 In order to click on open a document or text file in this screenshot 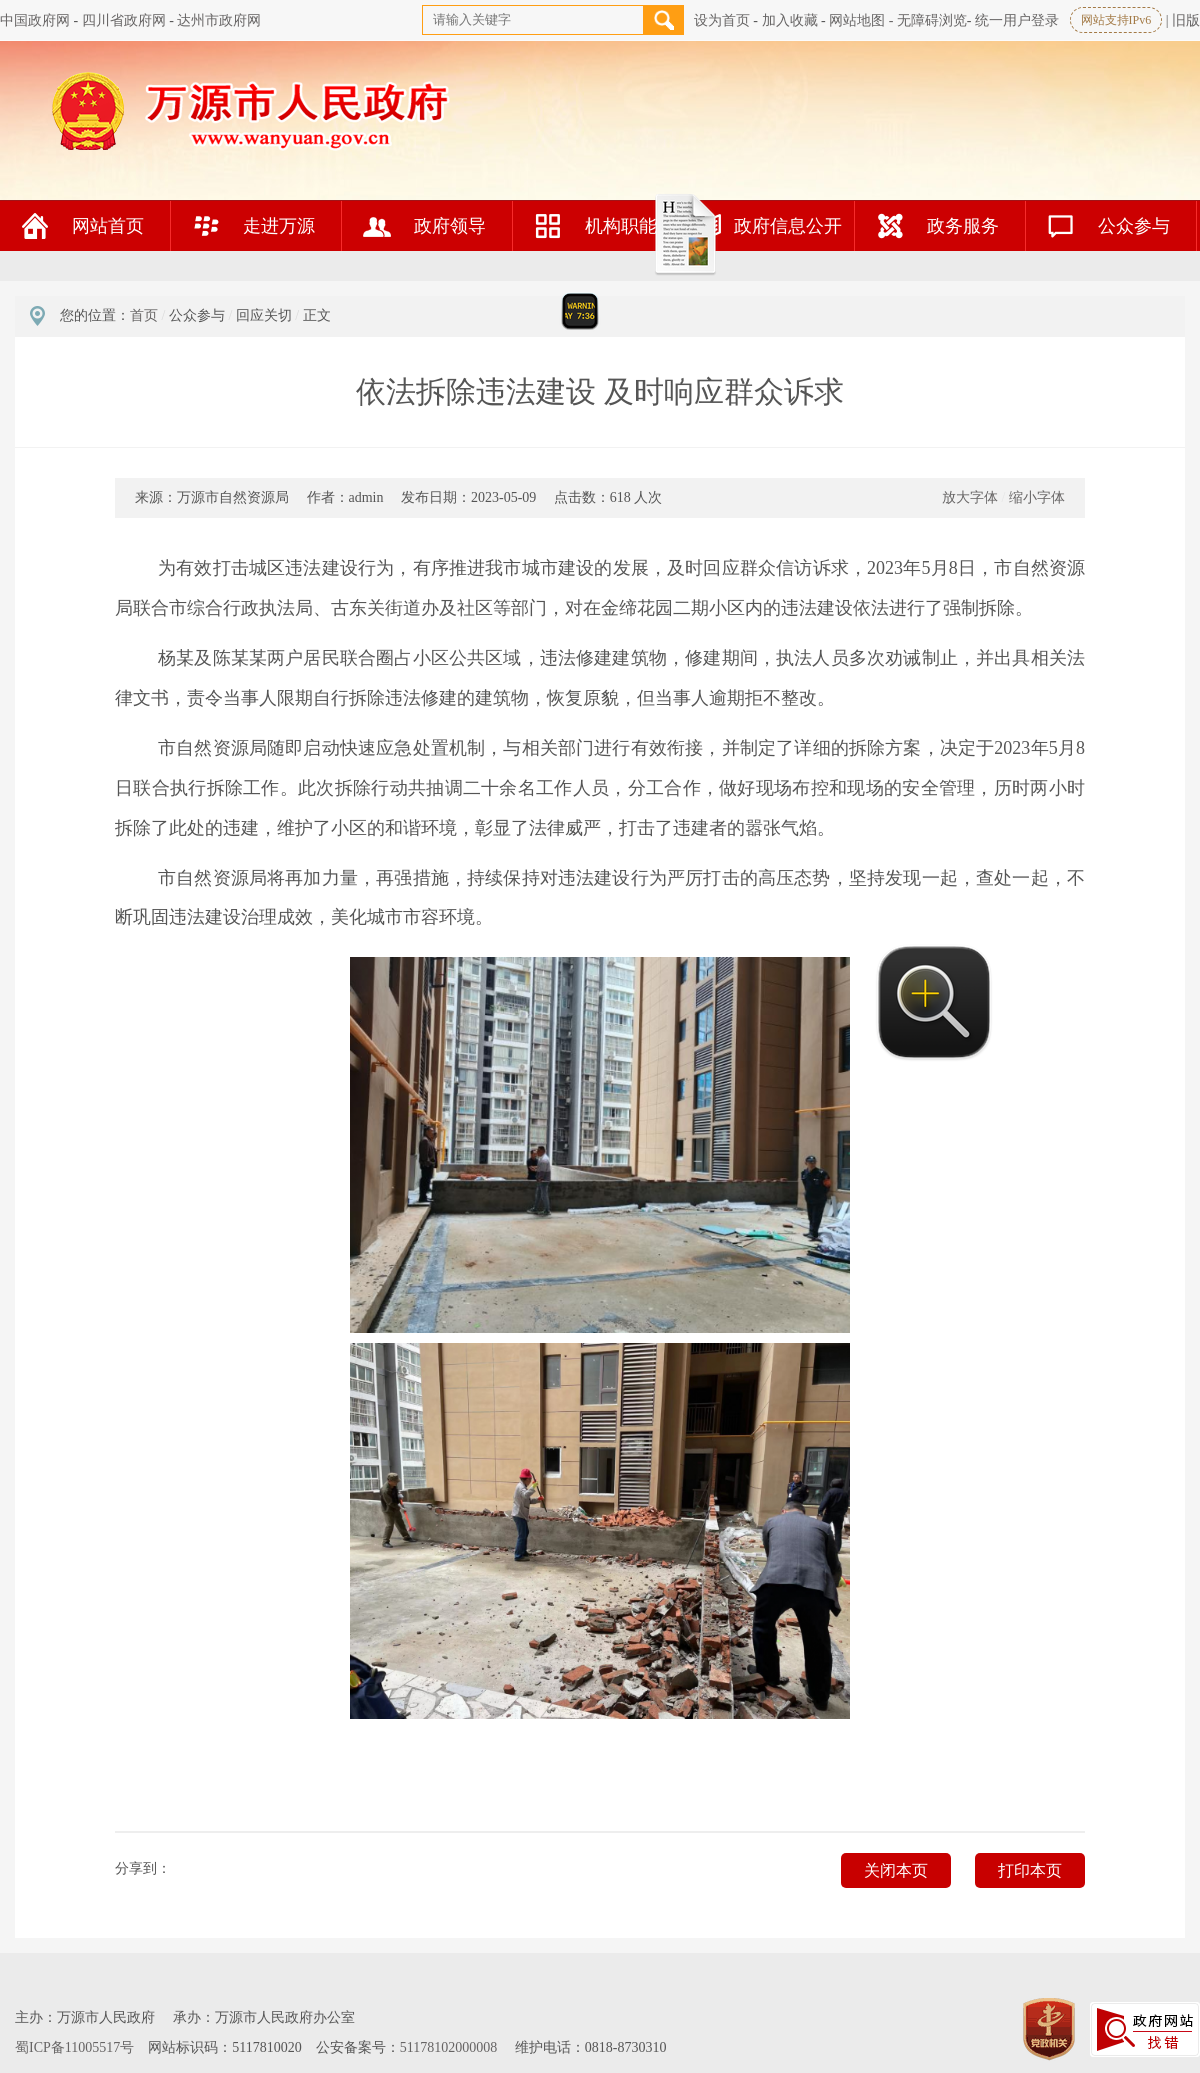, I will do `click(685, 233)`.